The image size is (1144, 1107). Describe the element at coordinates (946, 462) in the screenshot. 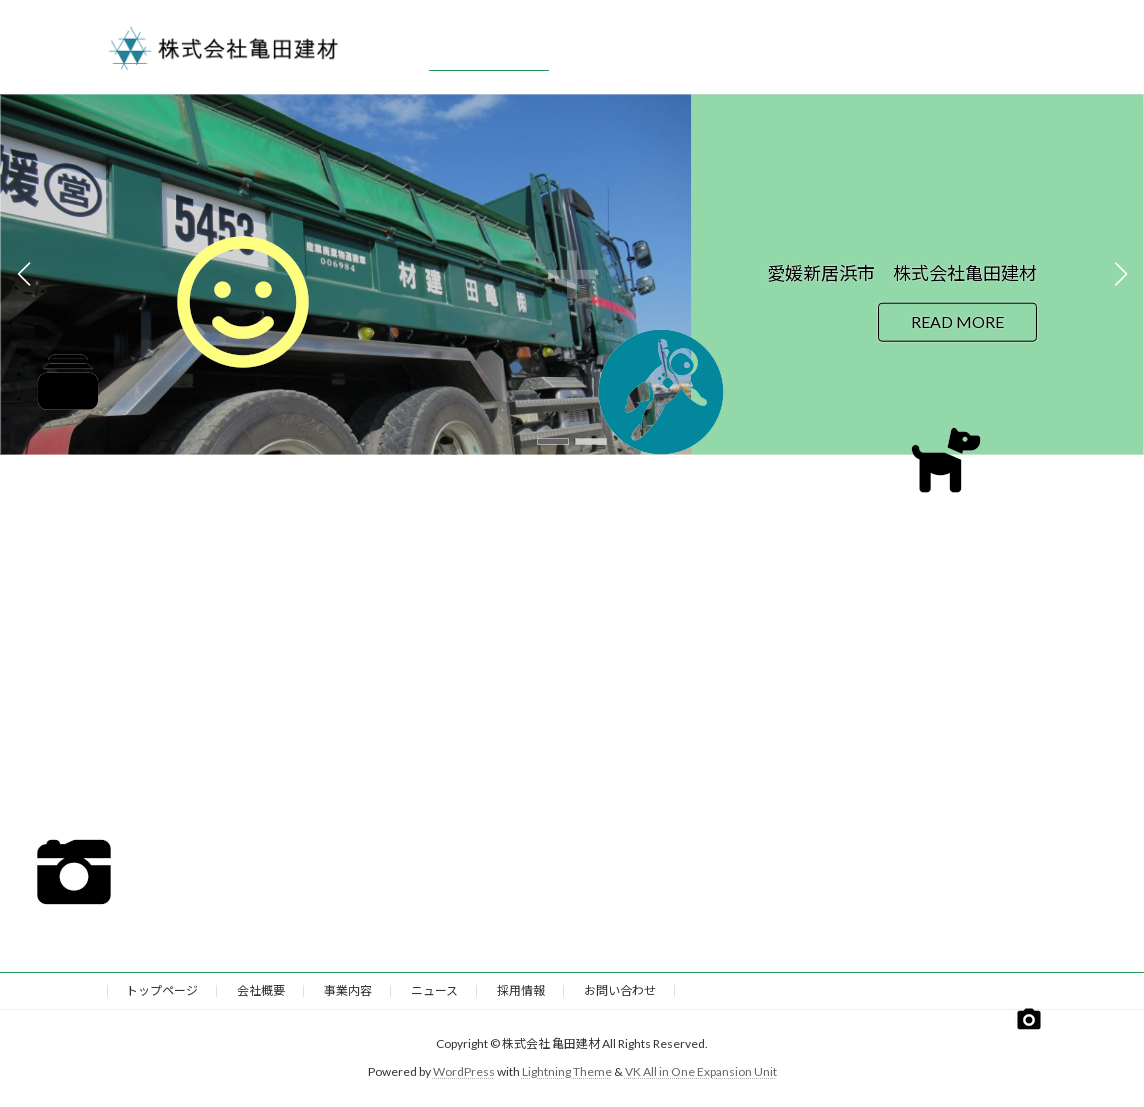

I see `view pet-related services or features` at that location.